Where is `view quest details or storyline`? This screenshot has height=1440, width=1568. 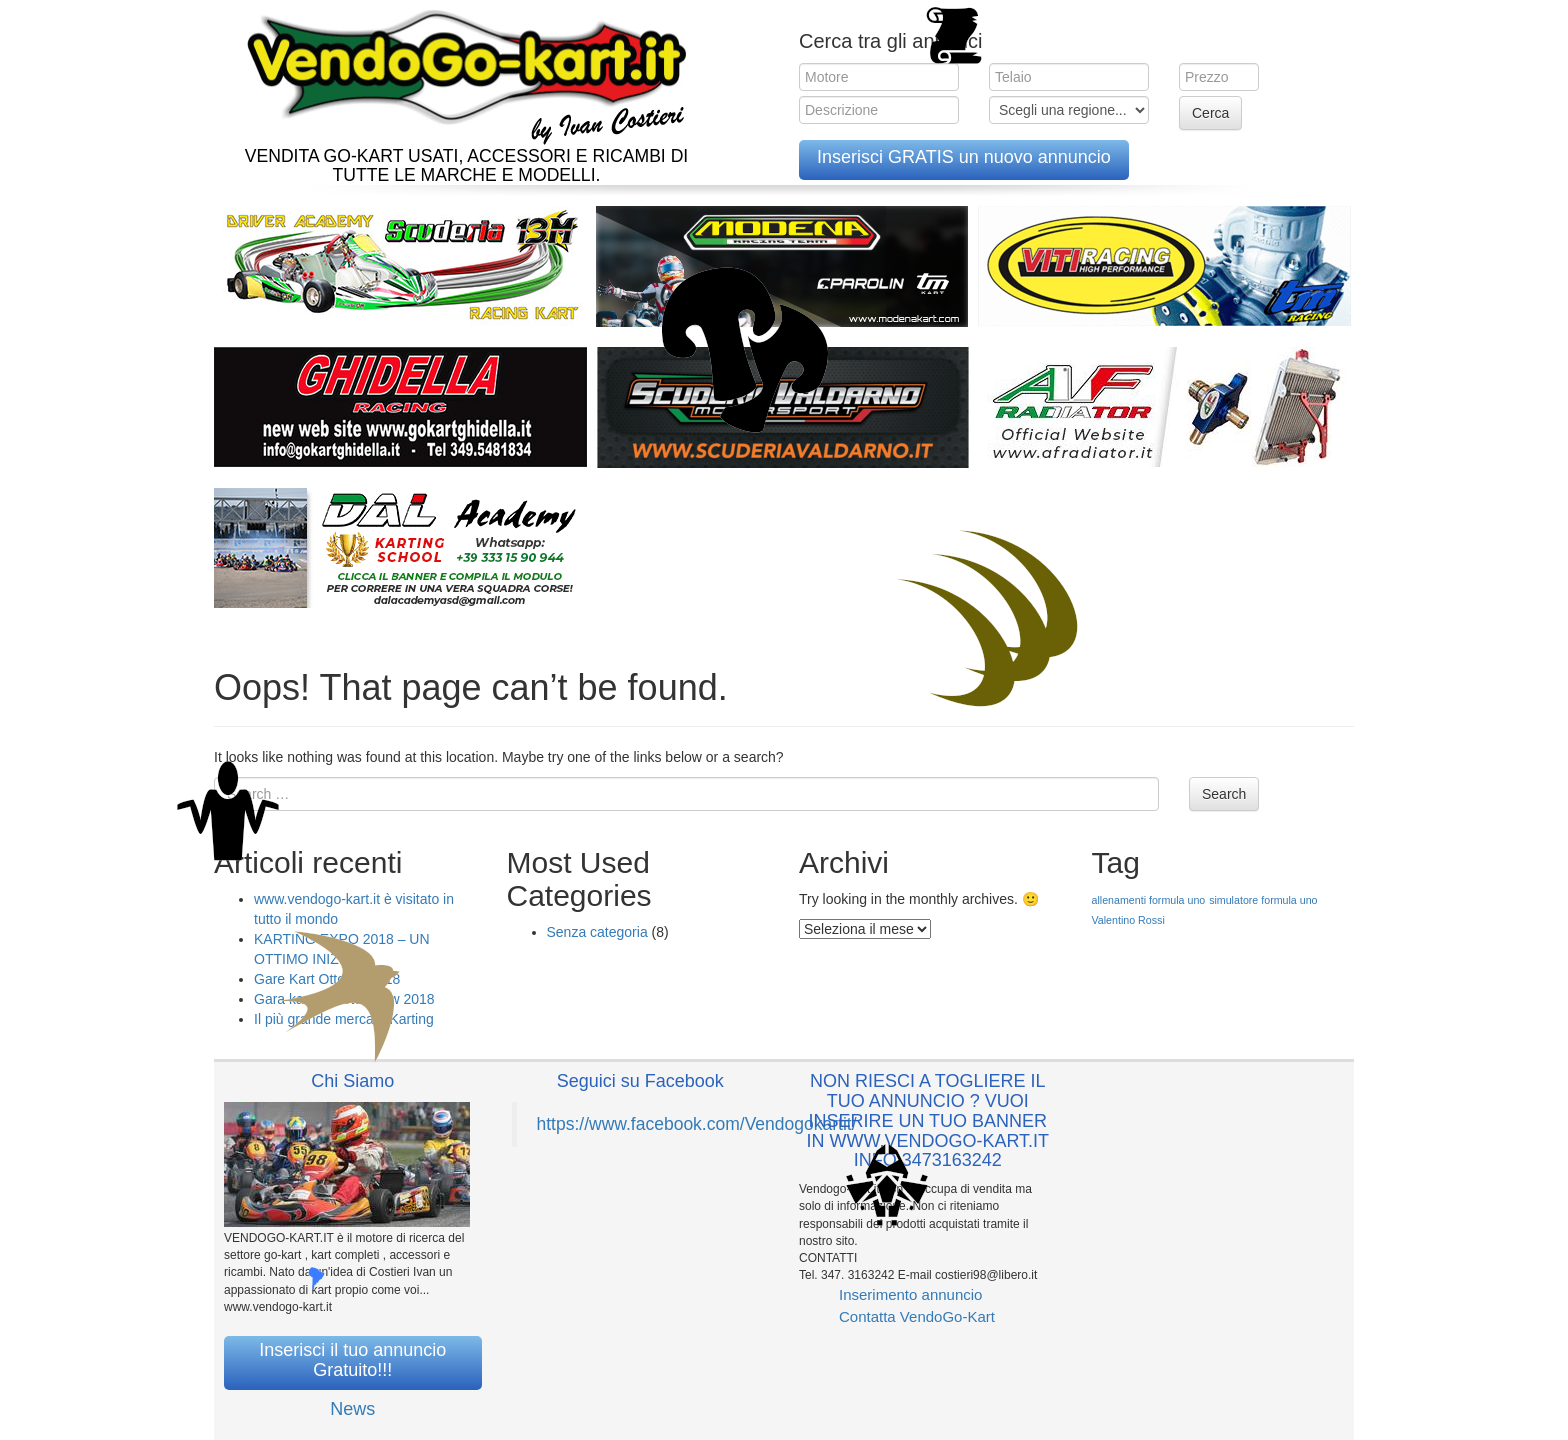
view quest details or storyline is located at coordinates (953, 35).